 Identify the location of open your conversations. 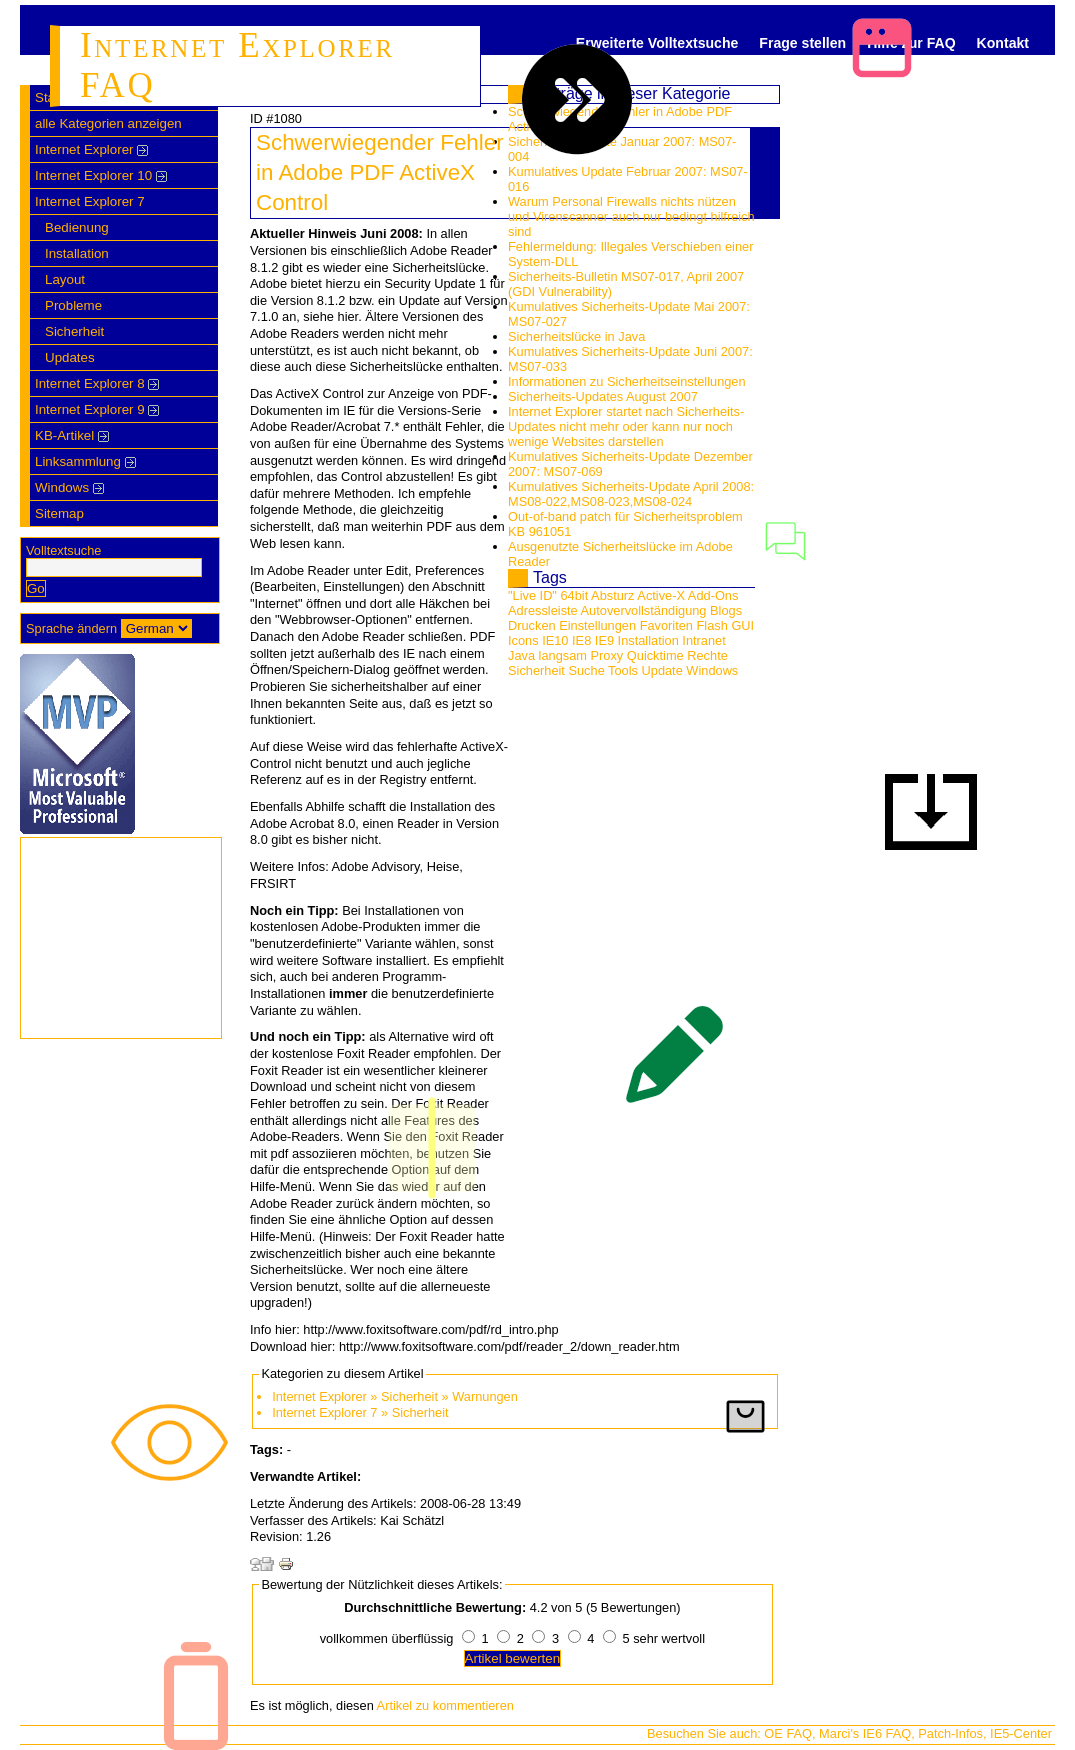
(785, 540).